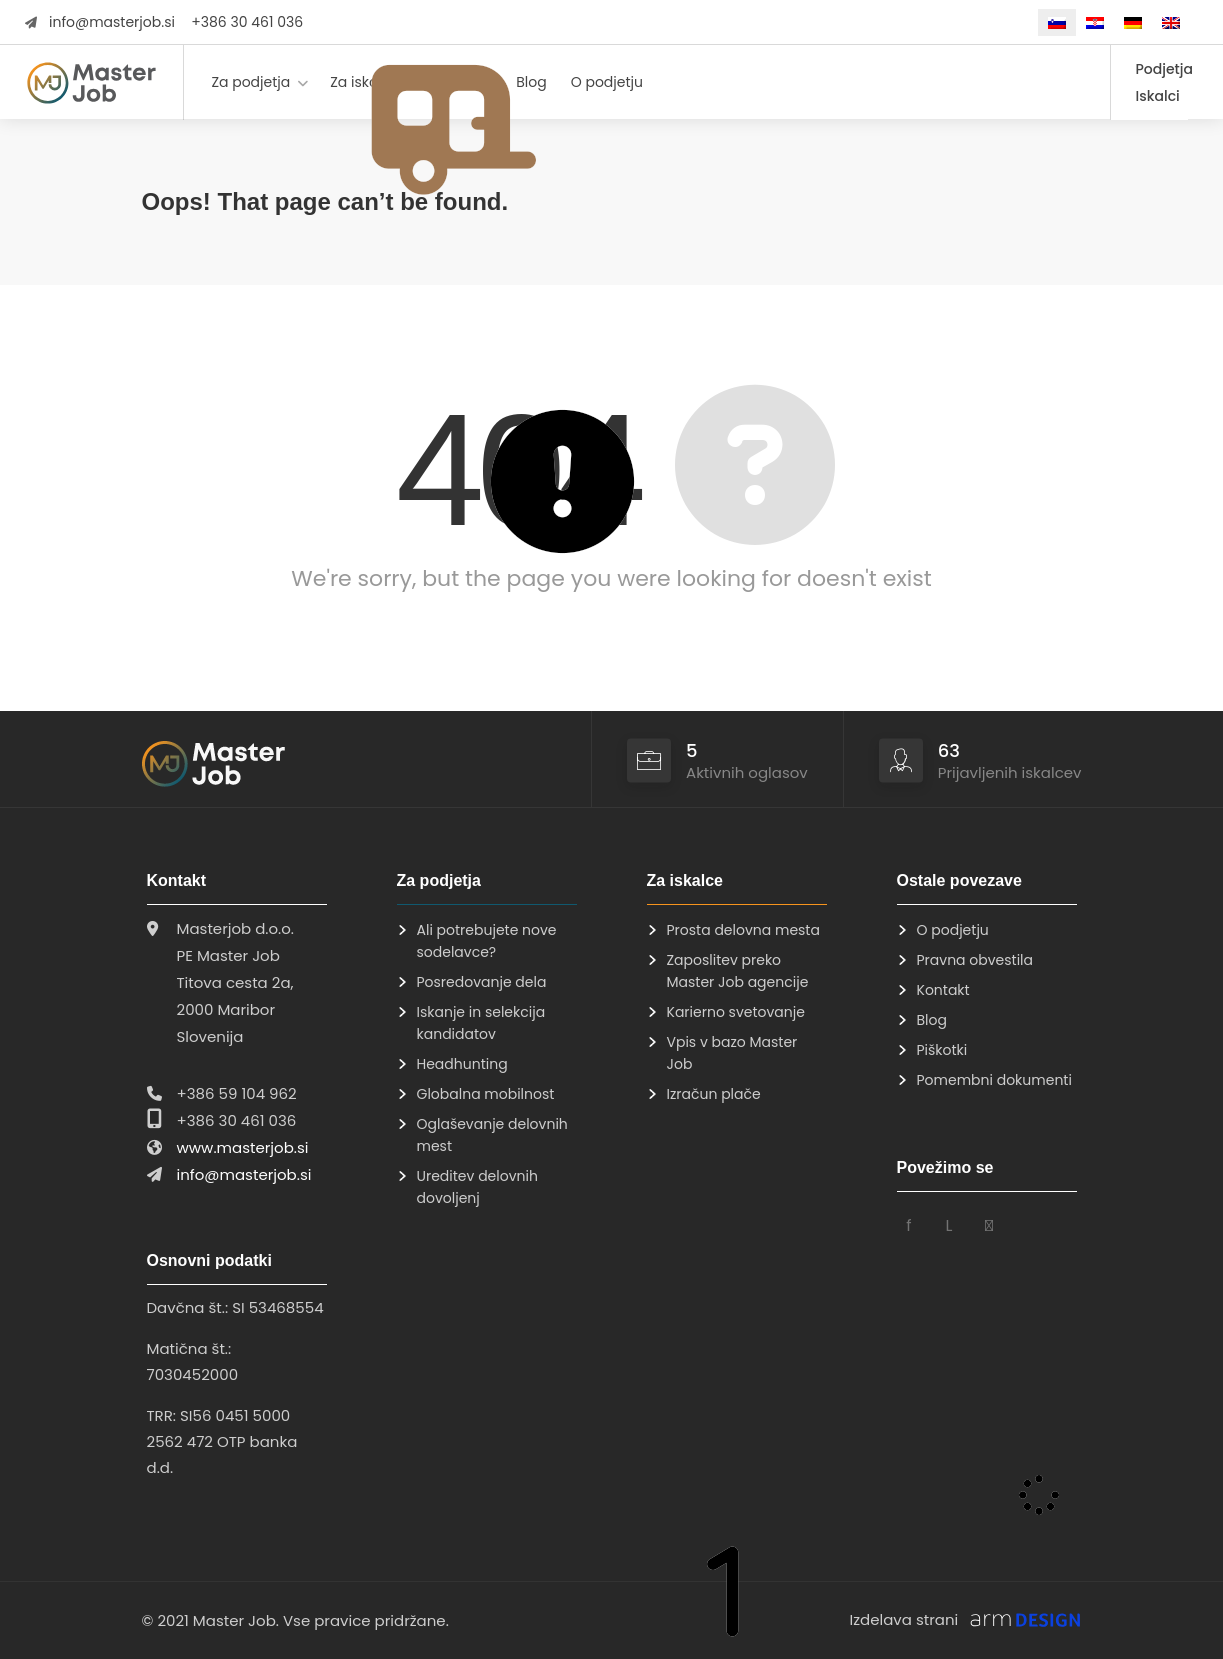  I want to click on indicates a warning or alert requiring attention, so click(562, 481).